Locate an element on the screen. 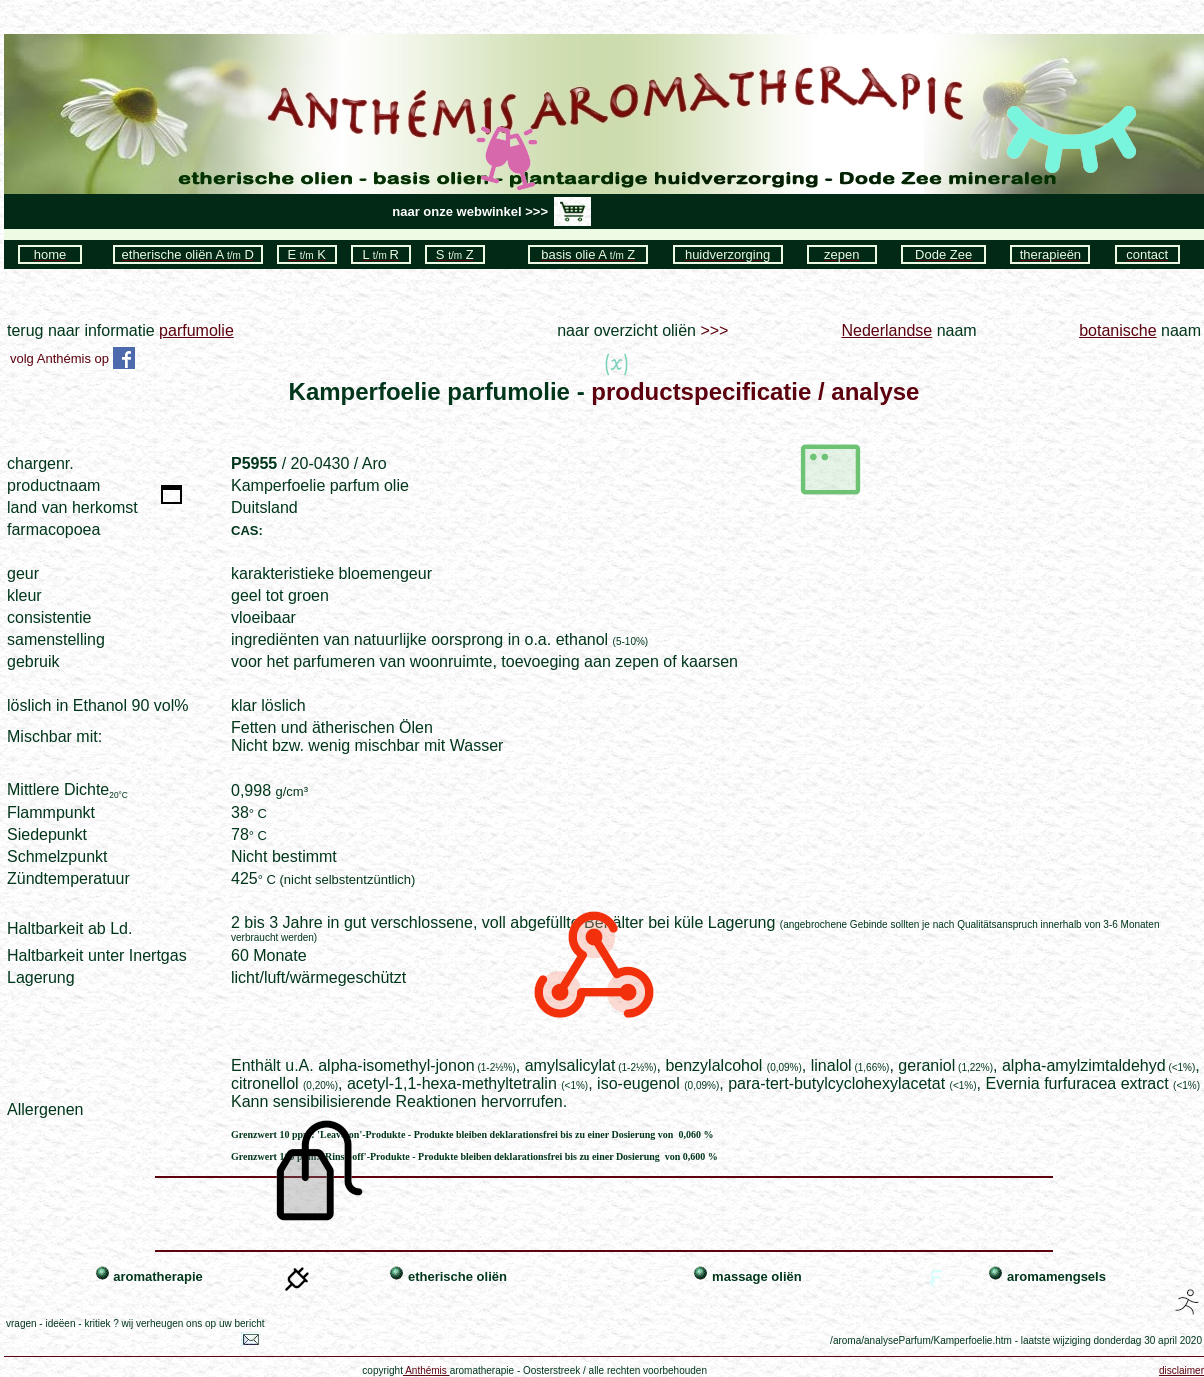  open a web page or browser window is located at coordinates (171, 494).